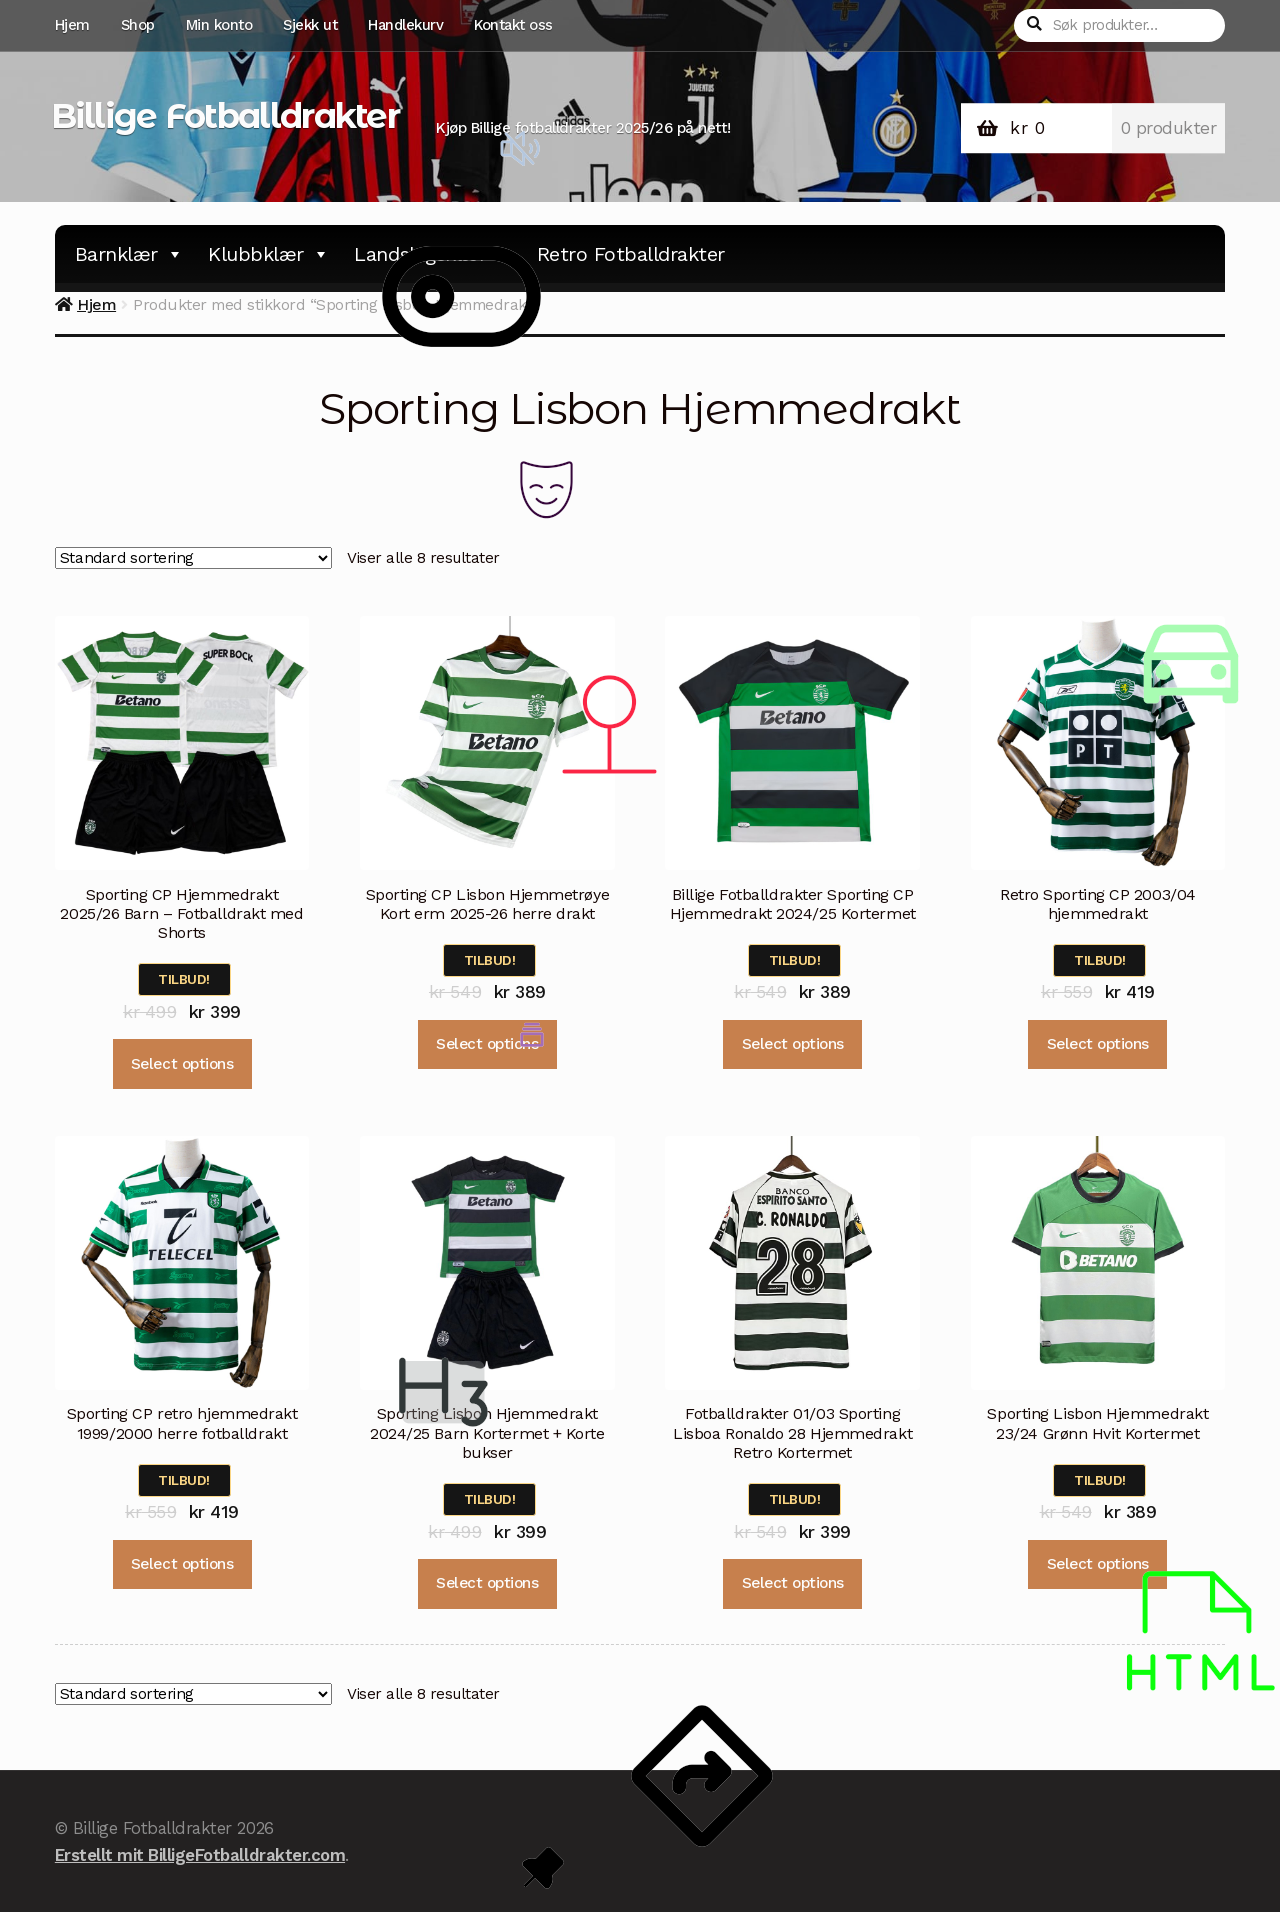 The image size is (1280, 1912). What do you see at coordinates (1197, 1636) in the screenshot?
I see `view or open an HTML file` at bounding box center [1197, 1636].